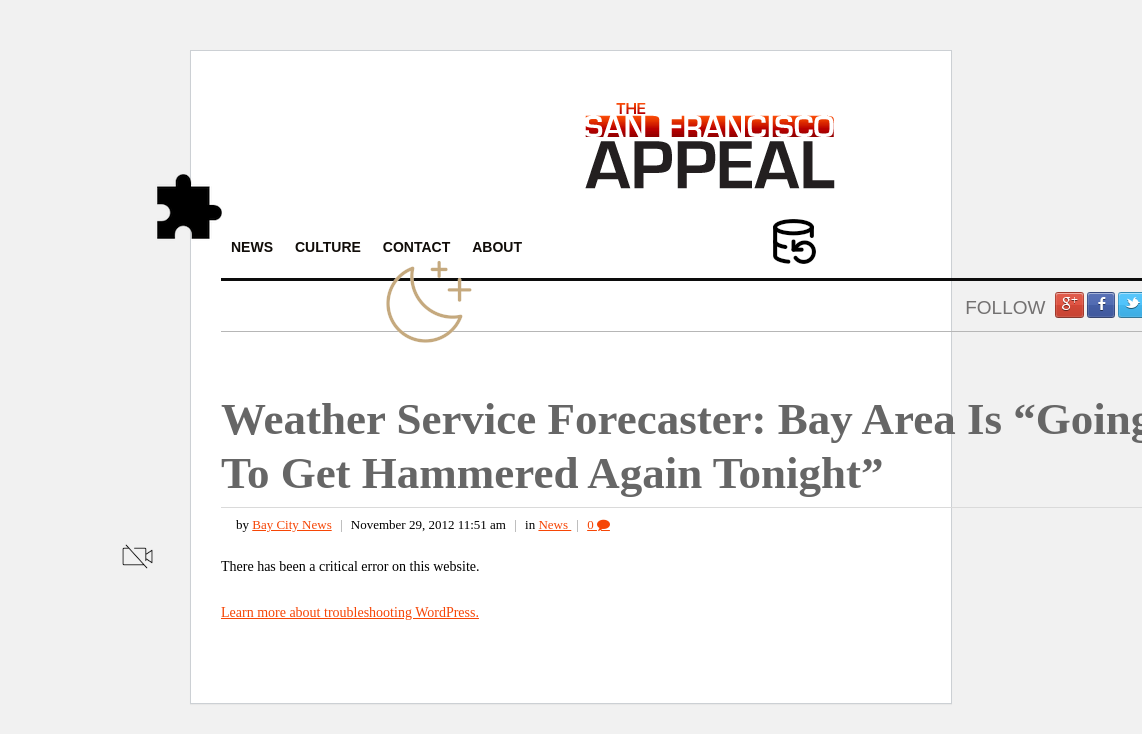  What do you see at coordinates (136, 556) in the screenshot?
I see `turn off camera or disable video` at bounding box center [136, 556].